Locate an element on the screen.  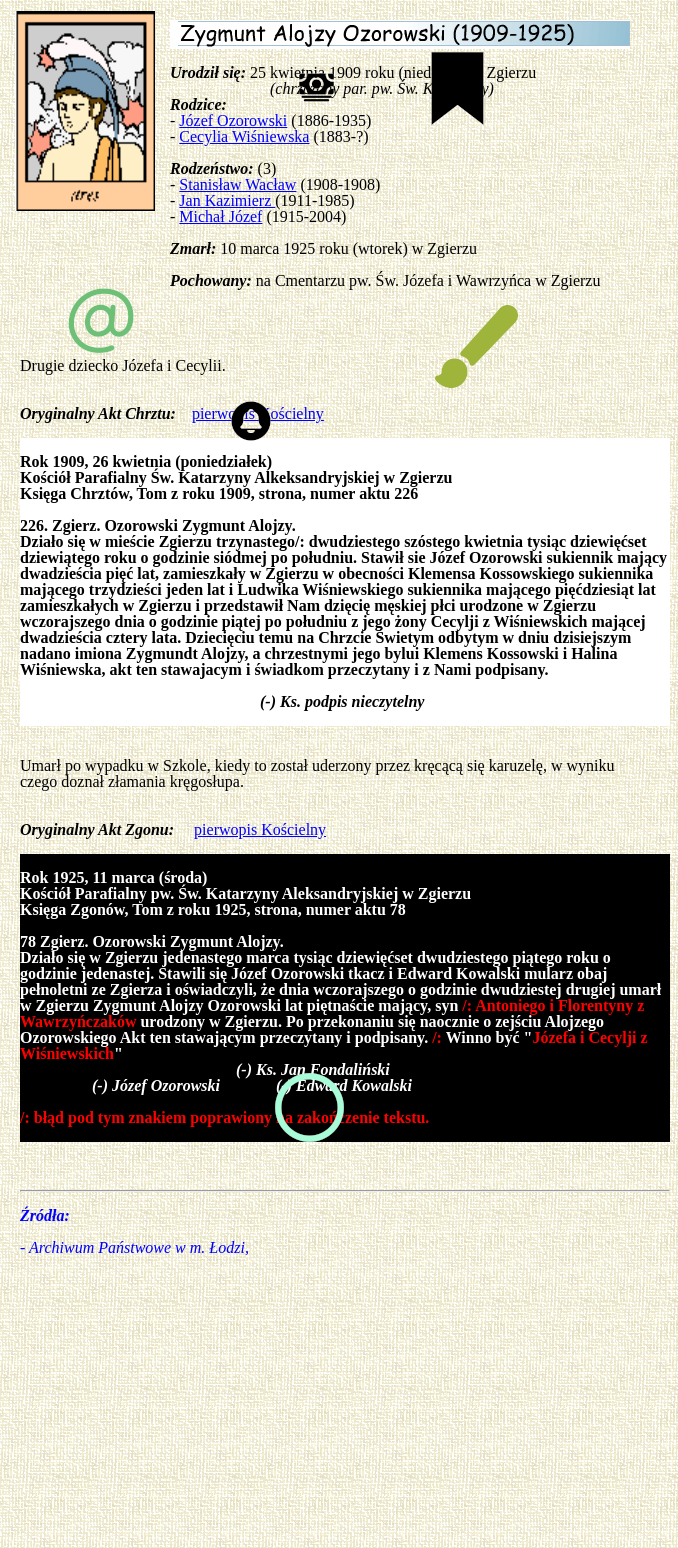
view notifications is located at coordinates (251, 421).